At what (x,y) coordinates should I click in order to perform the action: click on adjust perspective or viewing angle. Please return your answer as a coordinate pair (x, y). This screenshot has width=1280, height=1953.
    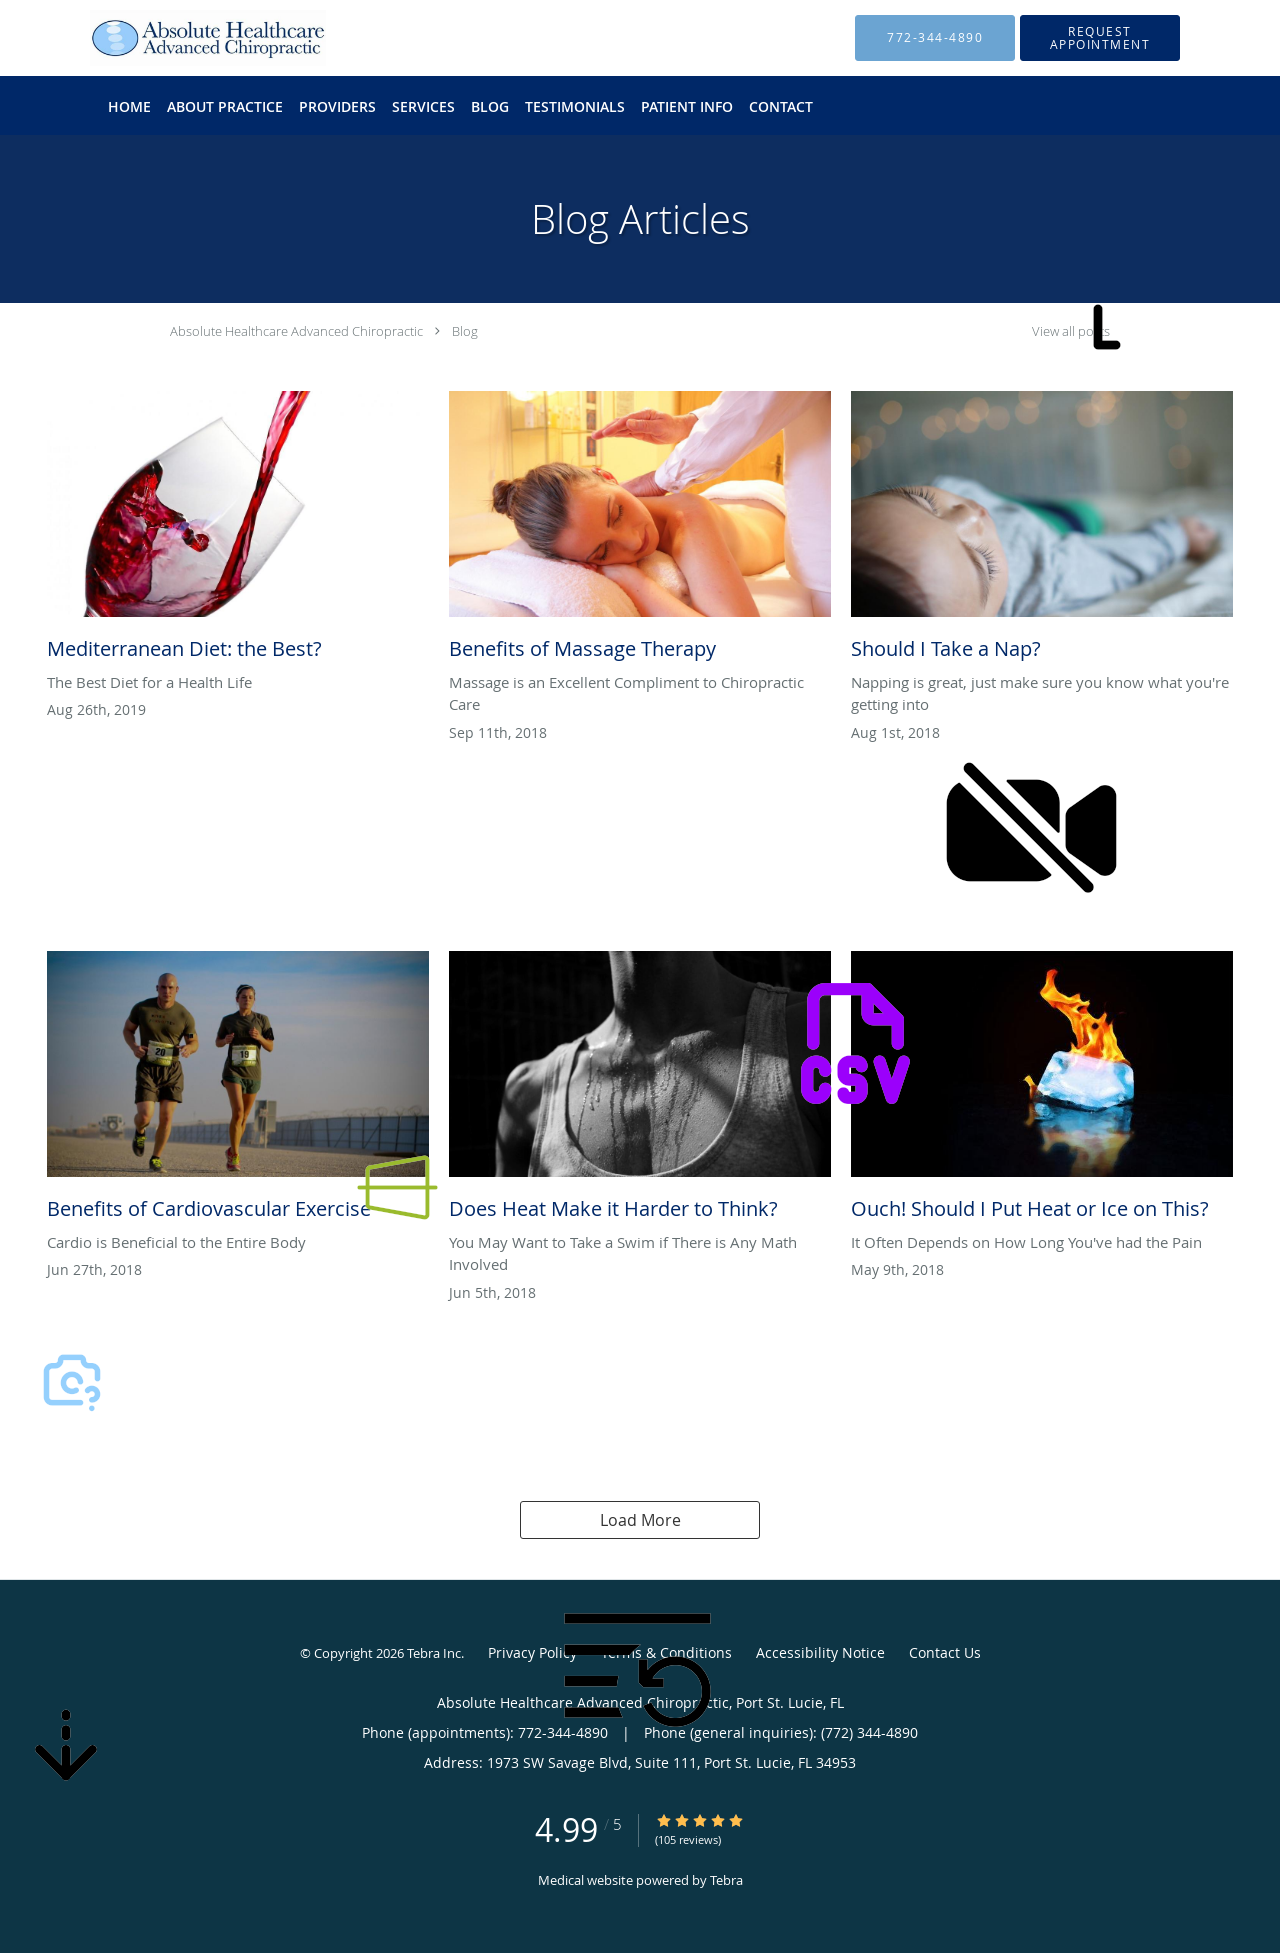
    Looking at the image, I should click on (397, 1187).